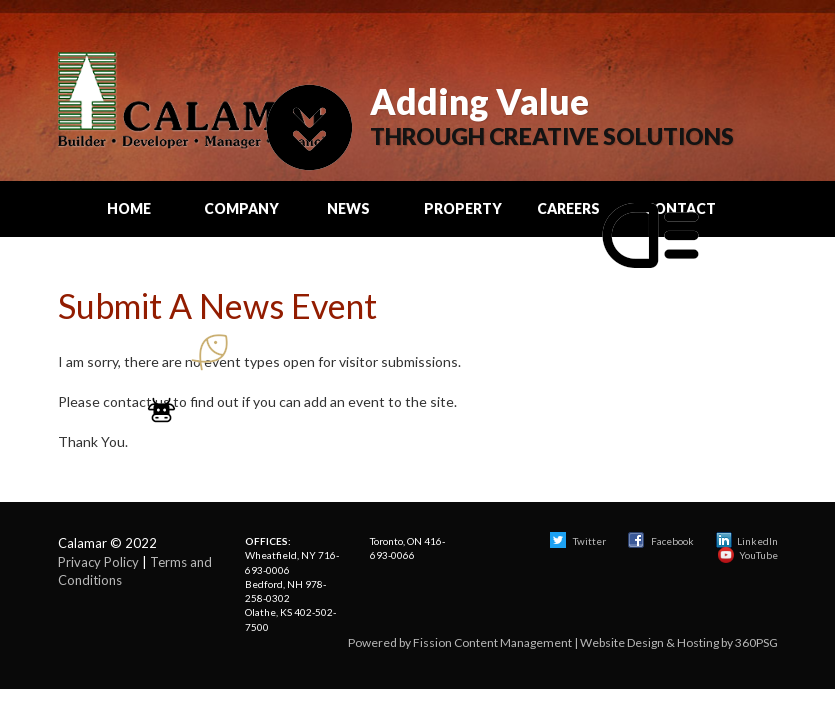 This screenshot has width=835, height=720. What do you see at coordinates (650, 235) in the screenshot?
I see `toggle vehicle headlights on or off` at bounding box center [650, 235].